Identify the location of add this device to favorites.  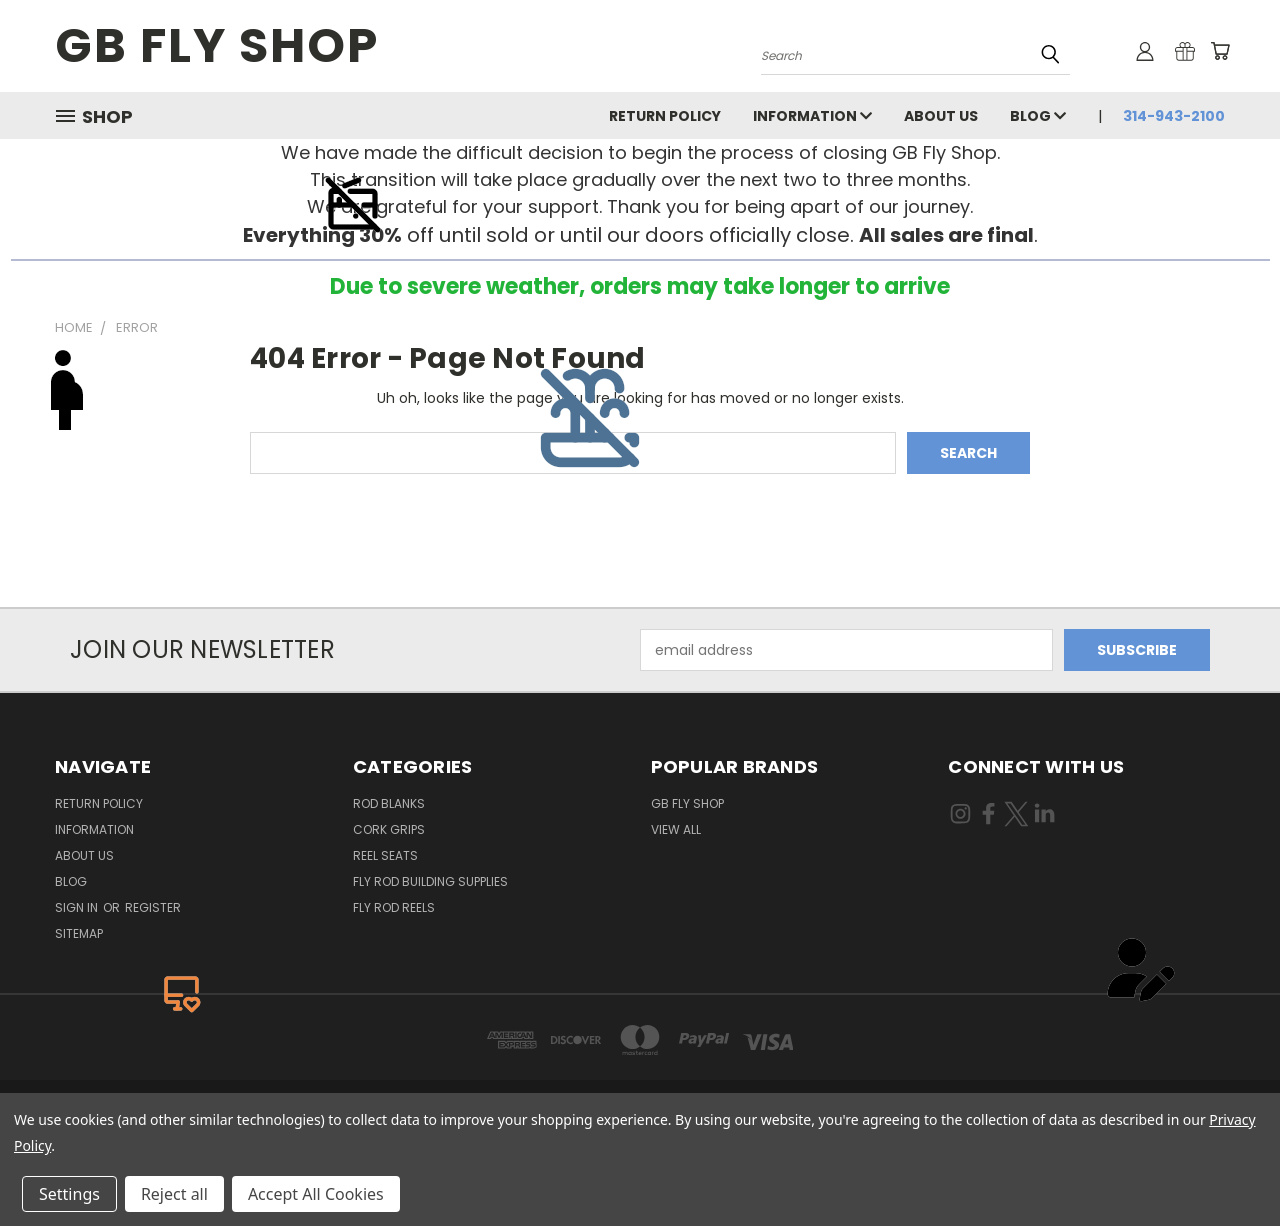
(181, 993).